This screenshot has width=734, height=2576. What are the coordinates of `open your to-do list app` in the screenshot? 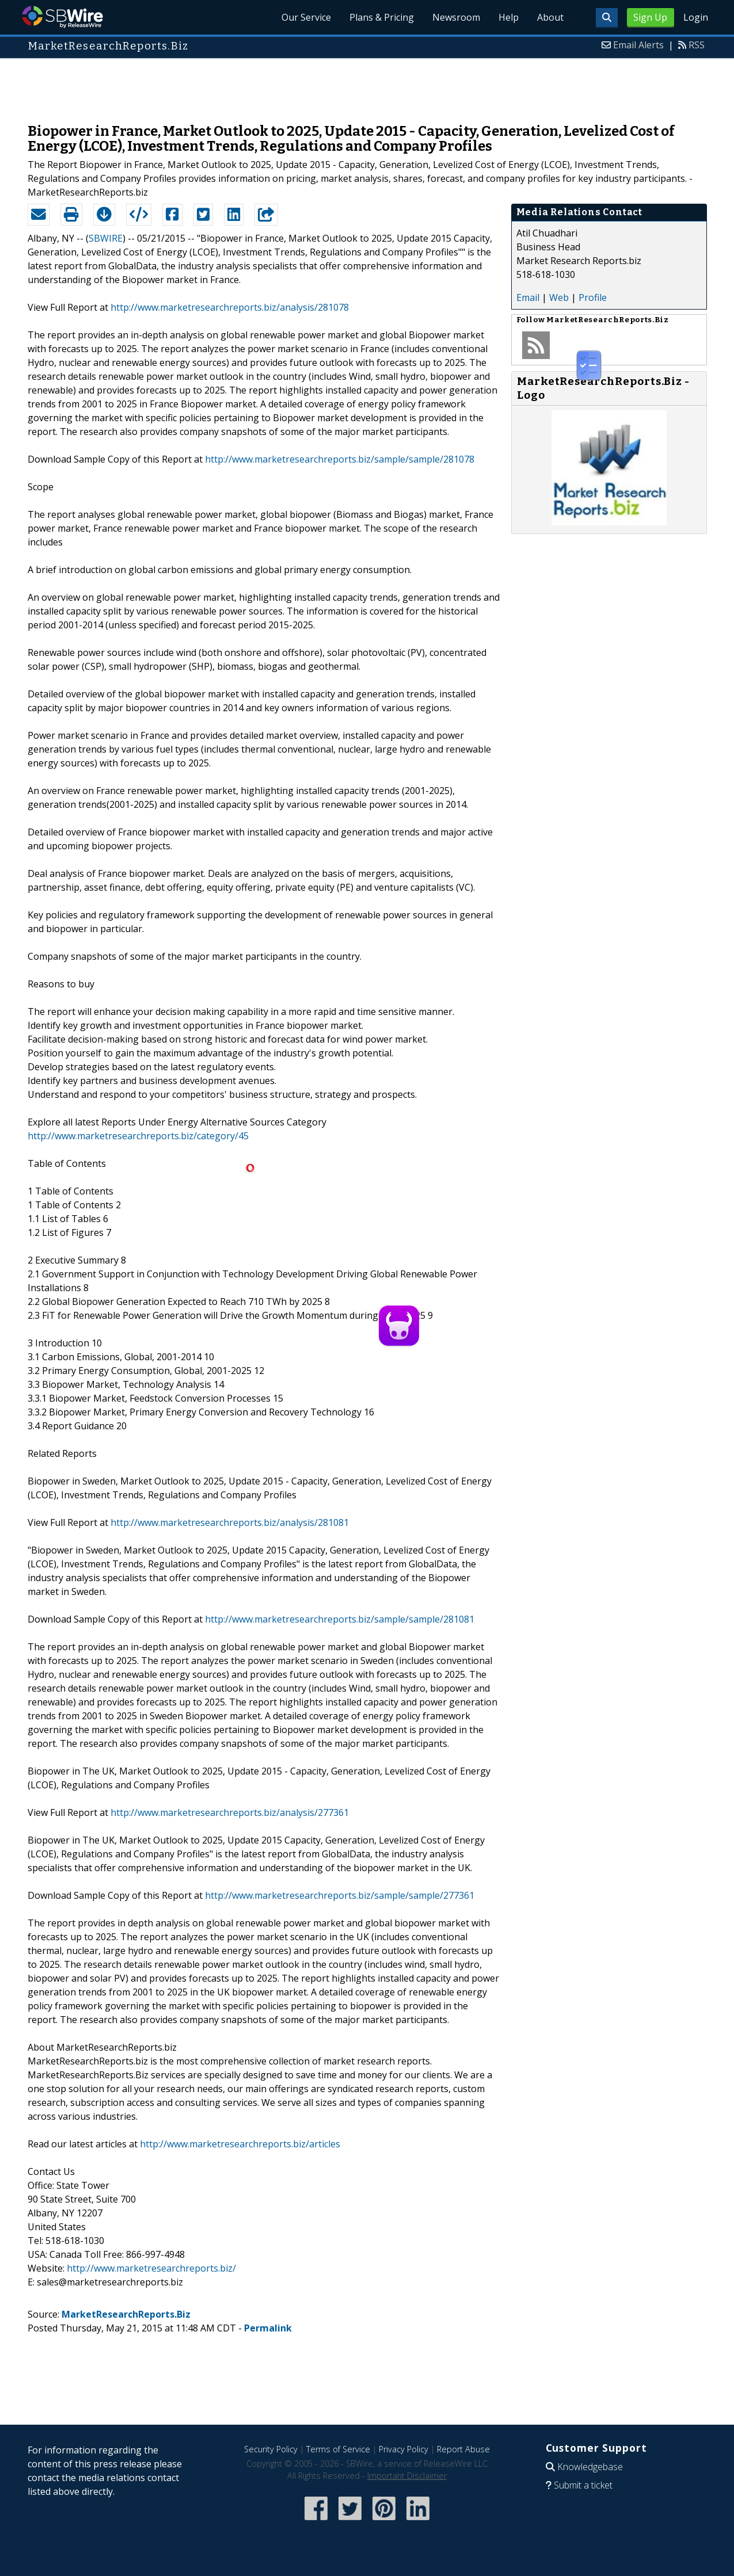 It's located at (589, 365).